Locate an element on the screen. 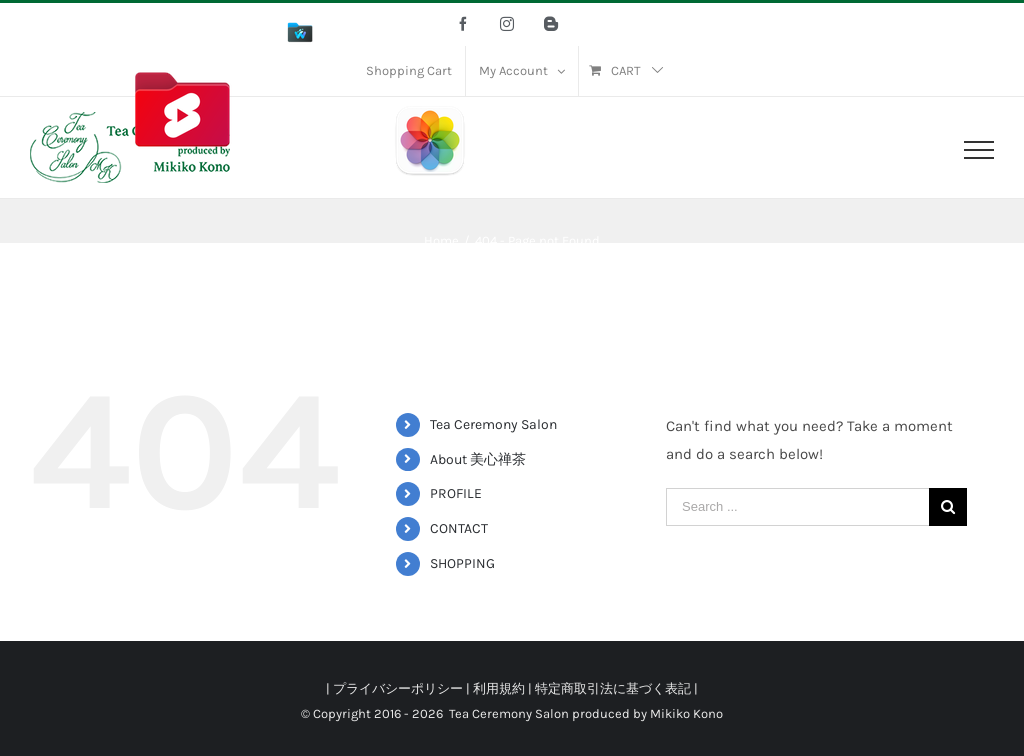 This screenshot has height=756, width=1024. open folder containing YouTube Shorts videos is located at coordinates (182, 112).